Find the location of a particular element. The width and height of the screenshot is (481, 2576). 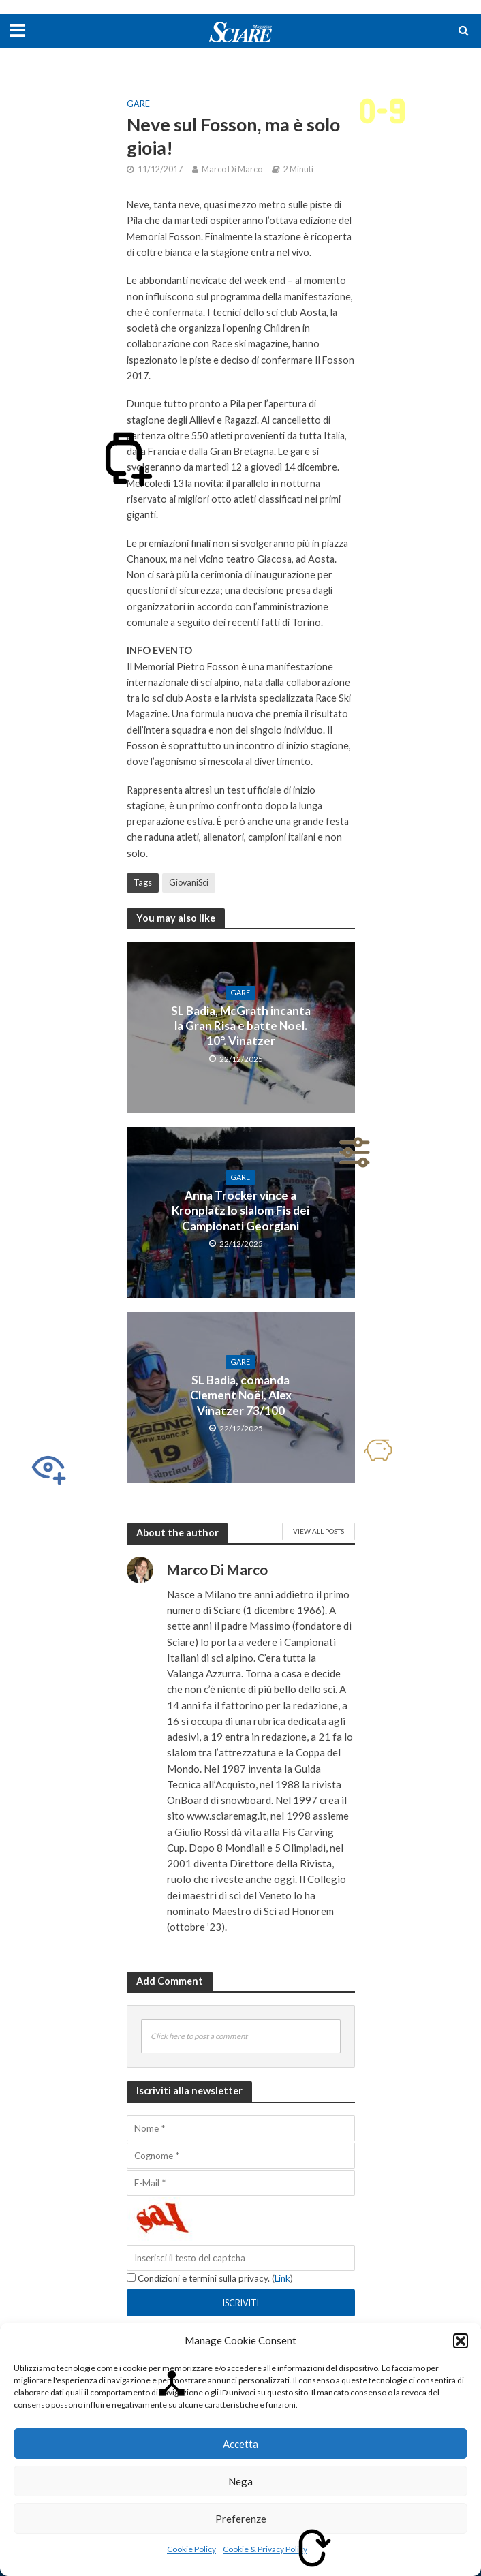

refresh or reload content is located at coordinates (312, 2548).